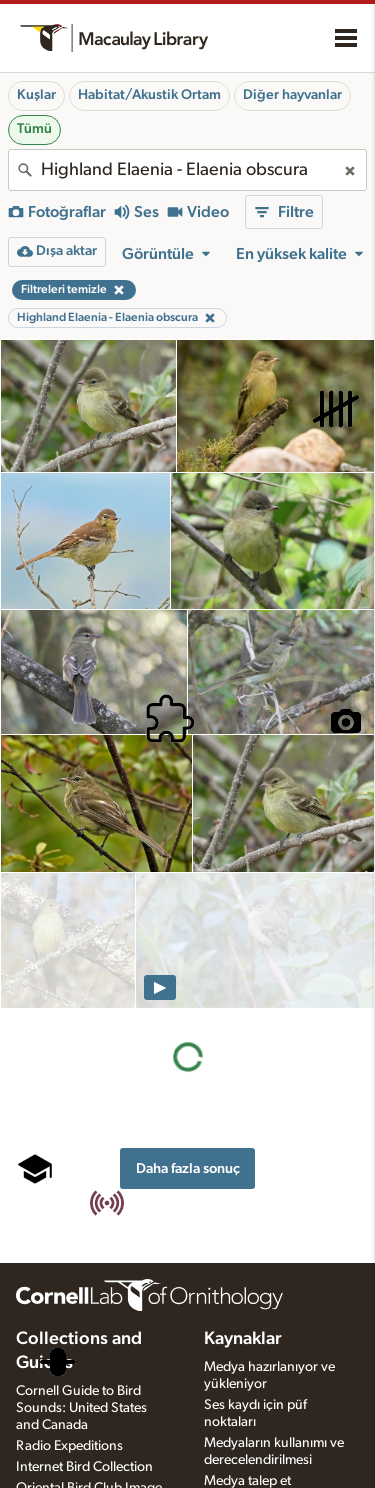  I want to click on take a photo, so click(346, 721).